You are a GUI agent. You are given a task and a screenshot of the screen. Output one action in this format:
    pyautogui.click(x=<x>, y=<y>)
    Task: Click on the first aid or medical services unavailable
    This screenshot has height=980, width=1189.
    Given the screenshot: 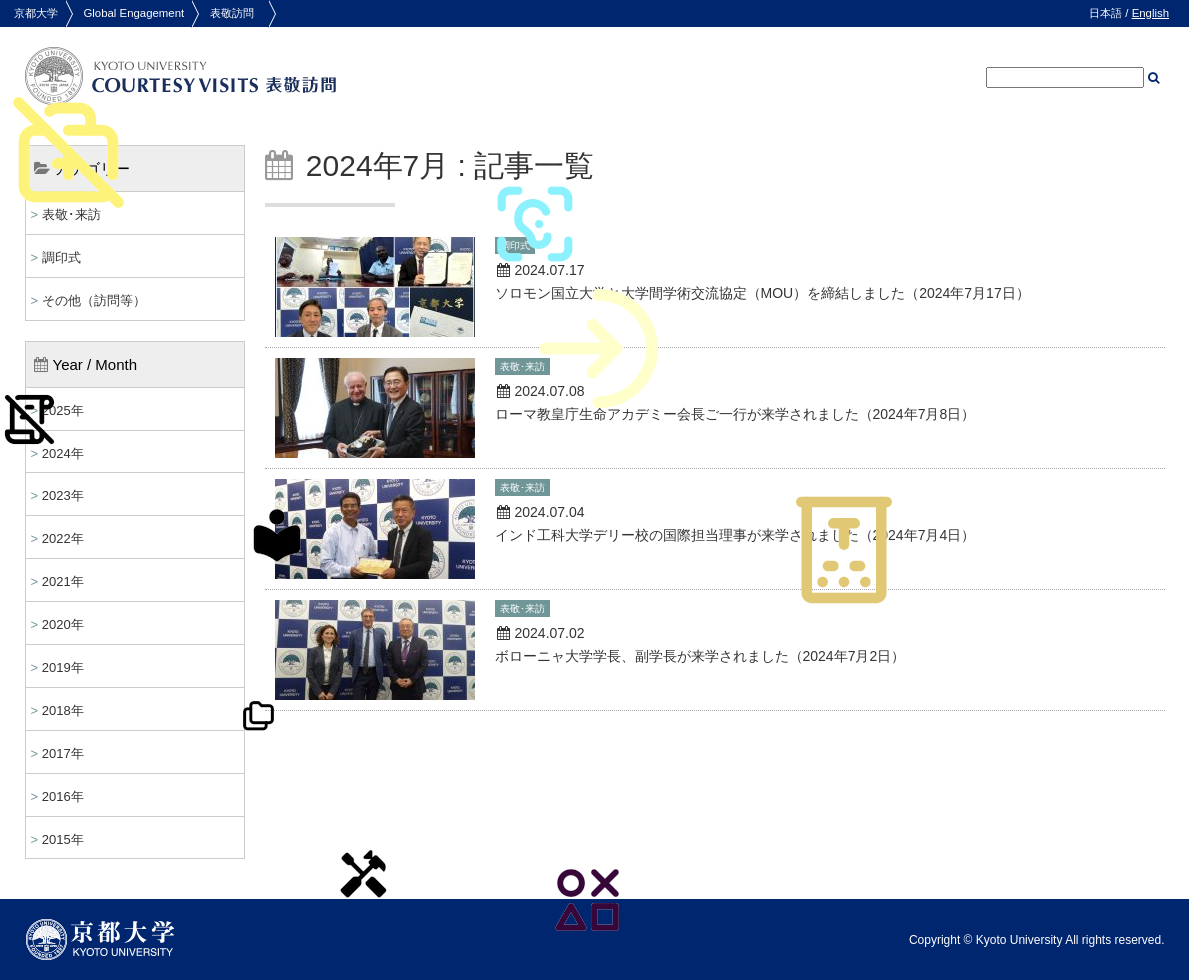 What is the action you would take?
    pyautogui.click(x=68, y=152)
    